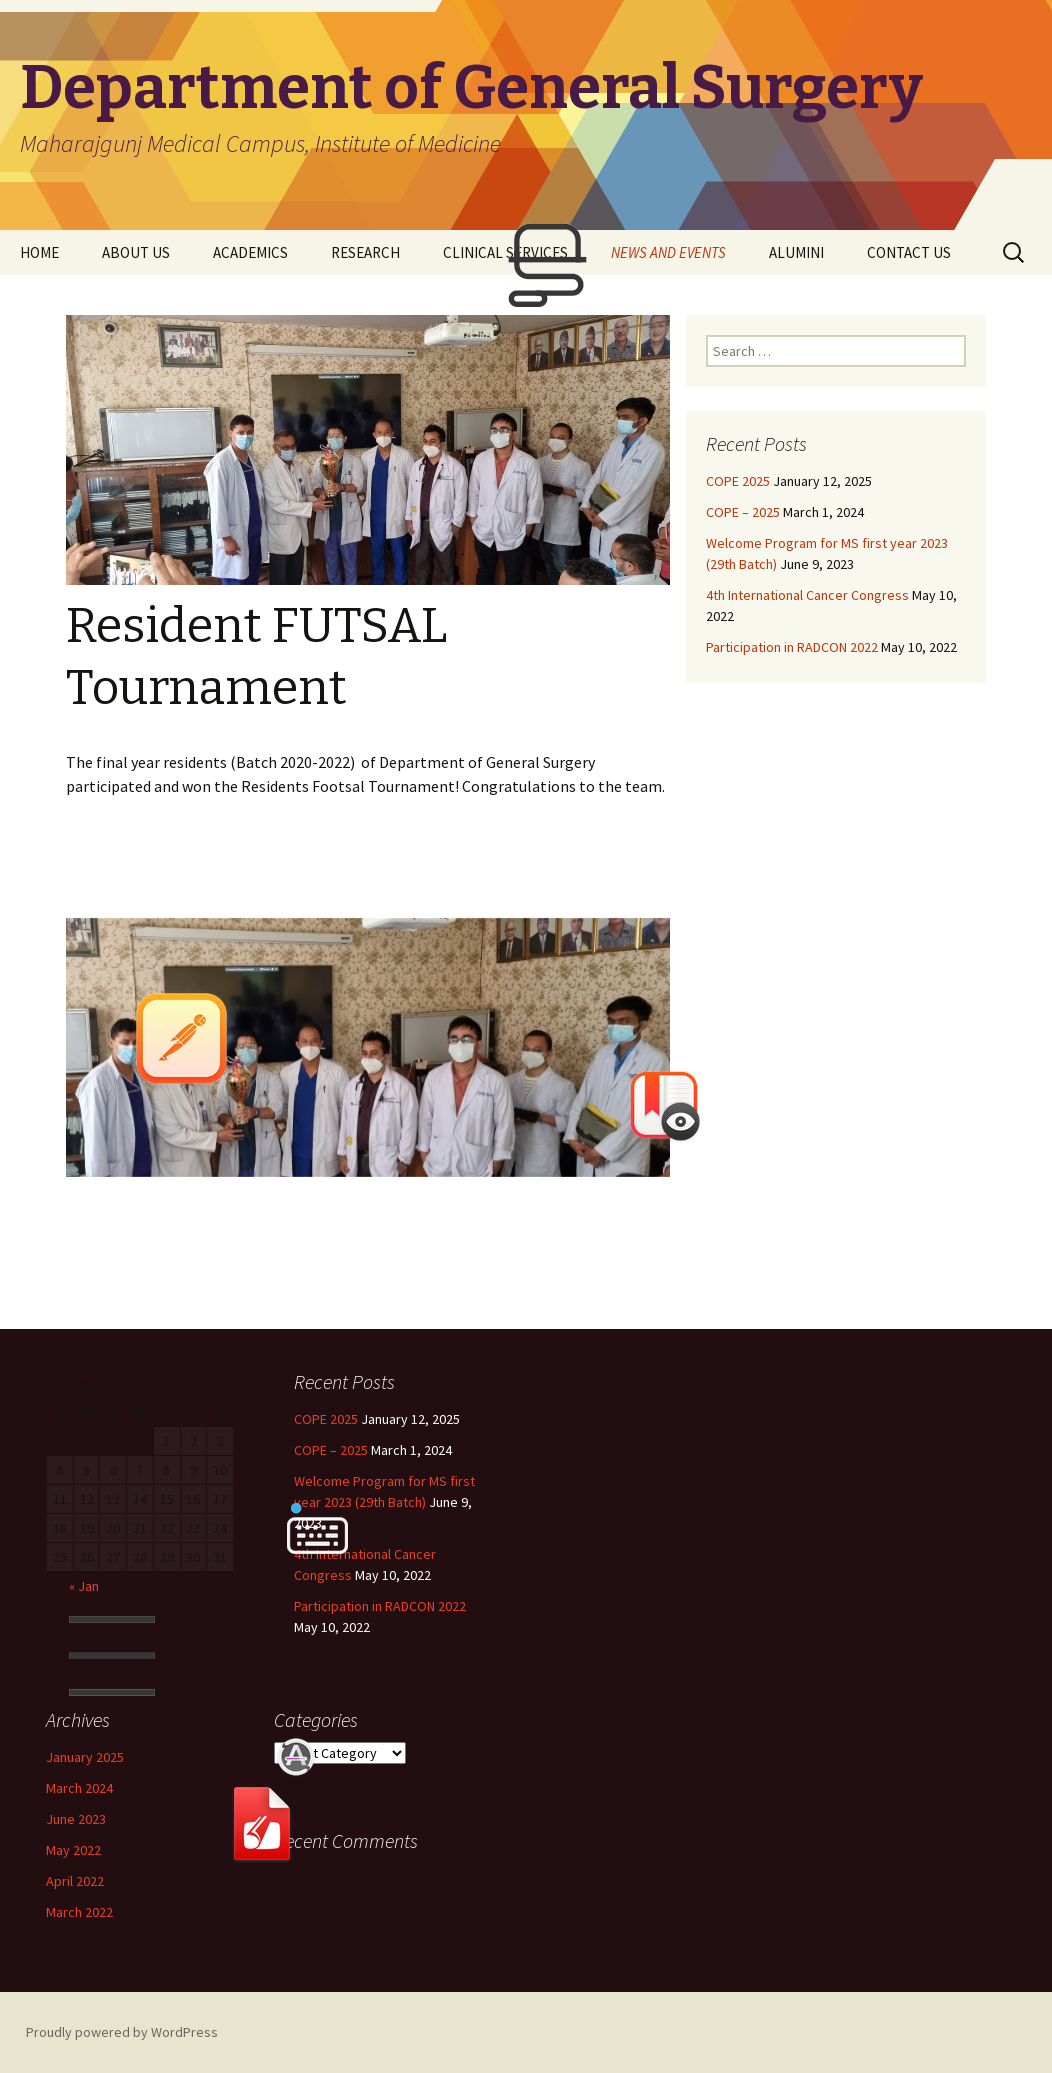 This screenshot has width=1052, height=2073. I want to click on check for available software updates, so click(296, 1757).